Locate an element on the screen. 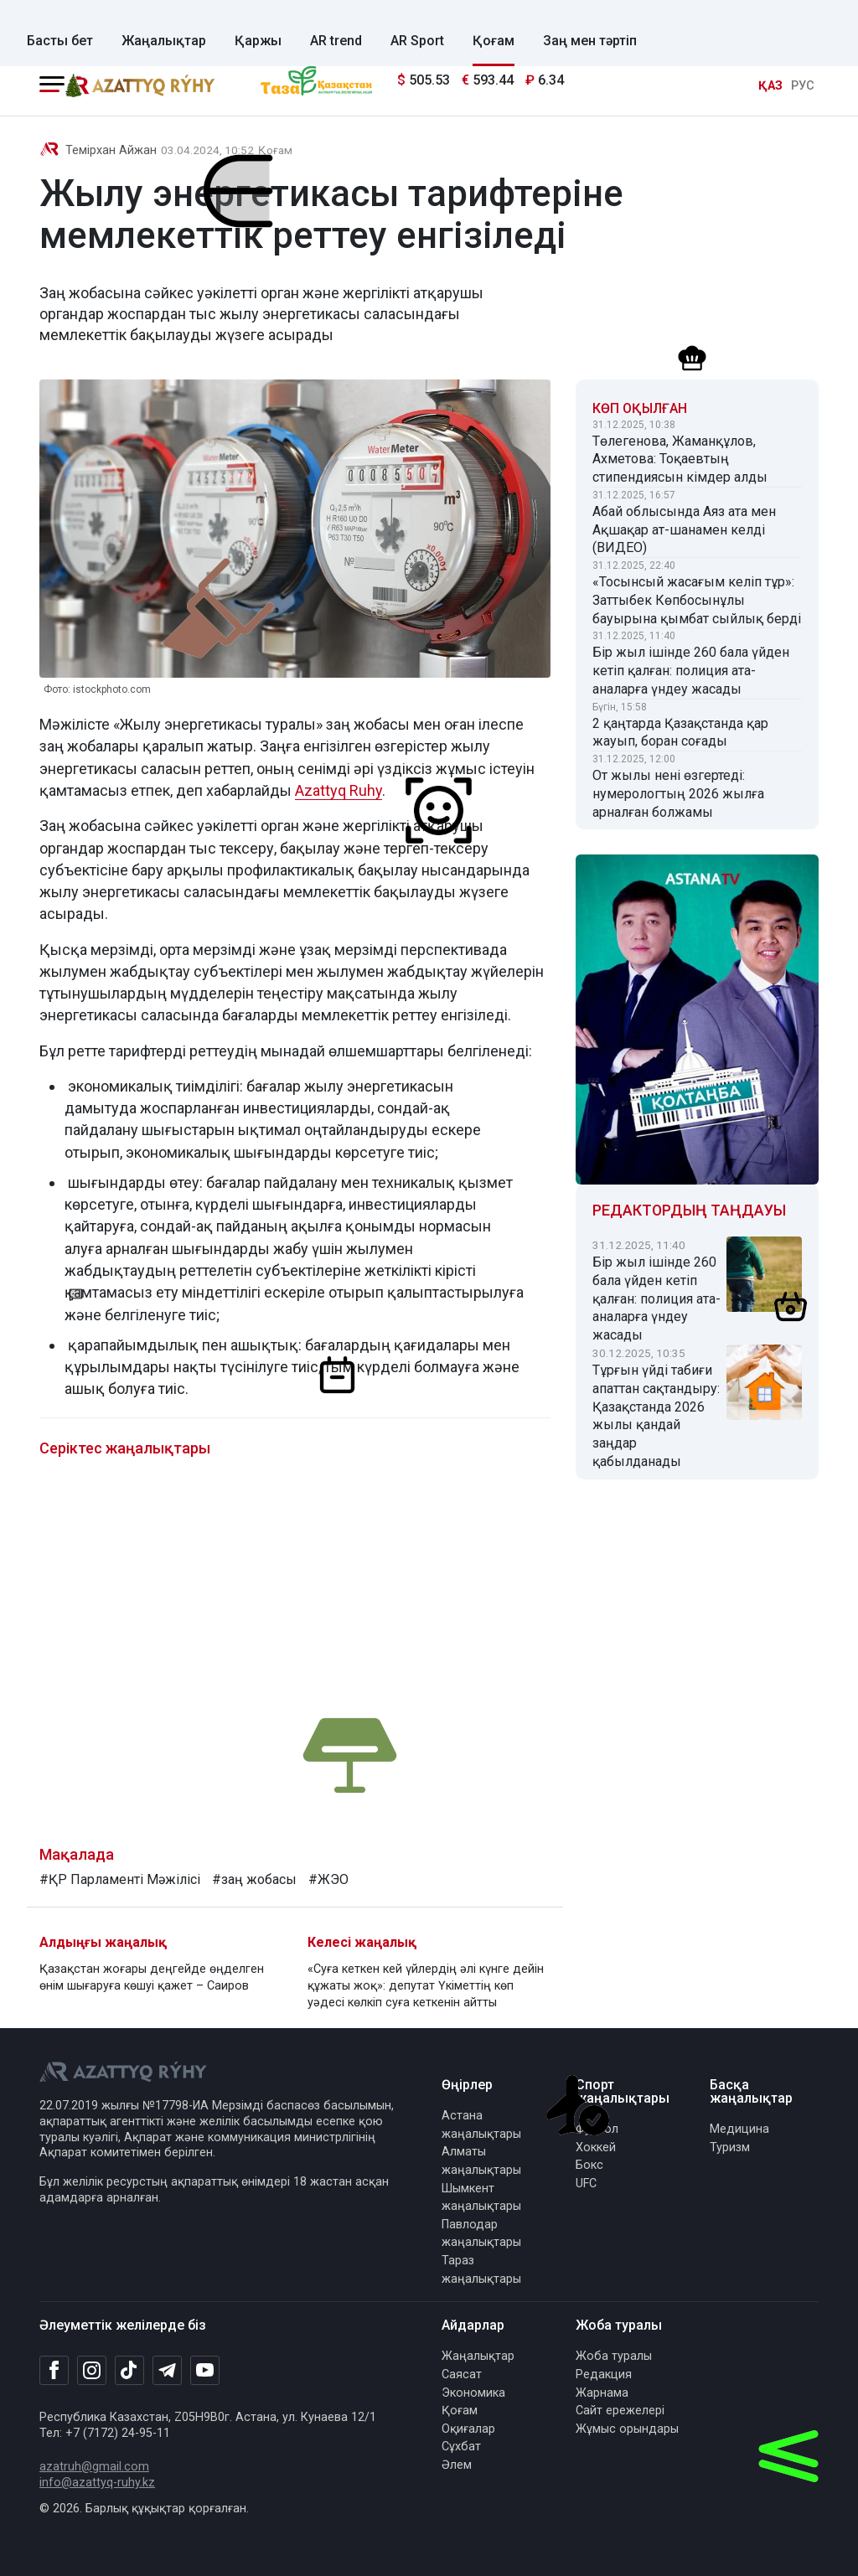  access cooking or recipe features is located at coordinates (692, 359).